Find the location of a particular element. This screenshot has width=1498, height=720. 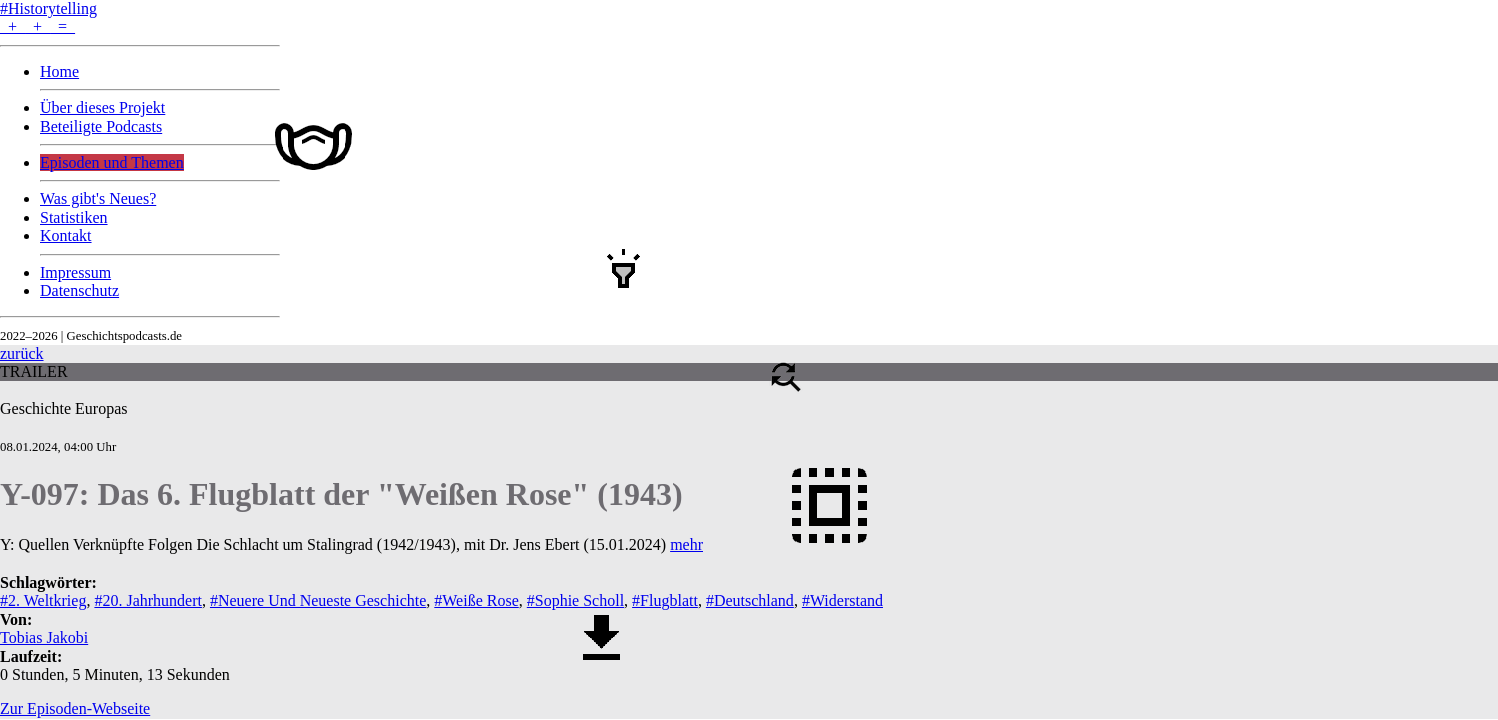

select all items in a list or grid is located at coordinates (829, 505).